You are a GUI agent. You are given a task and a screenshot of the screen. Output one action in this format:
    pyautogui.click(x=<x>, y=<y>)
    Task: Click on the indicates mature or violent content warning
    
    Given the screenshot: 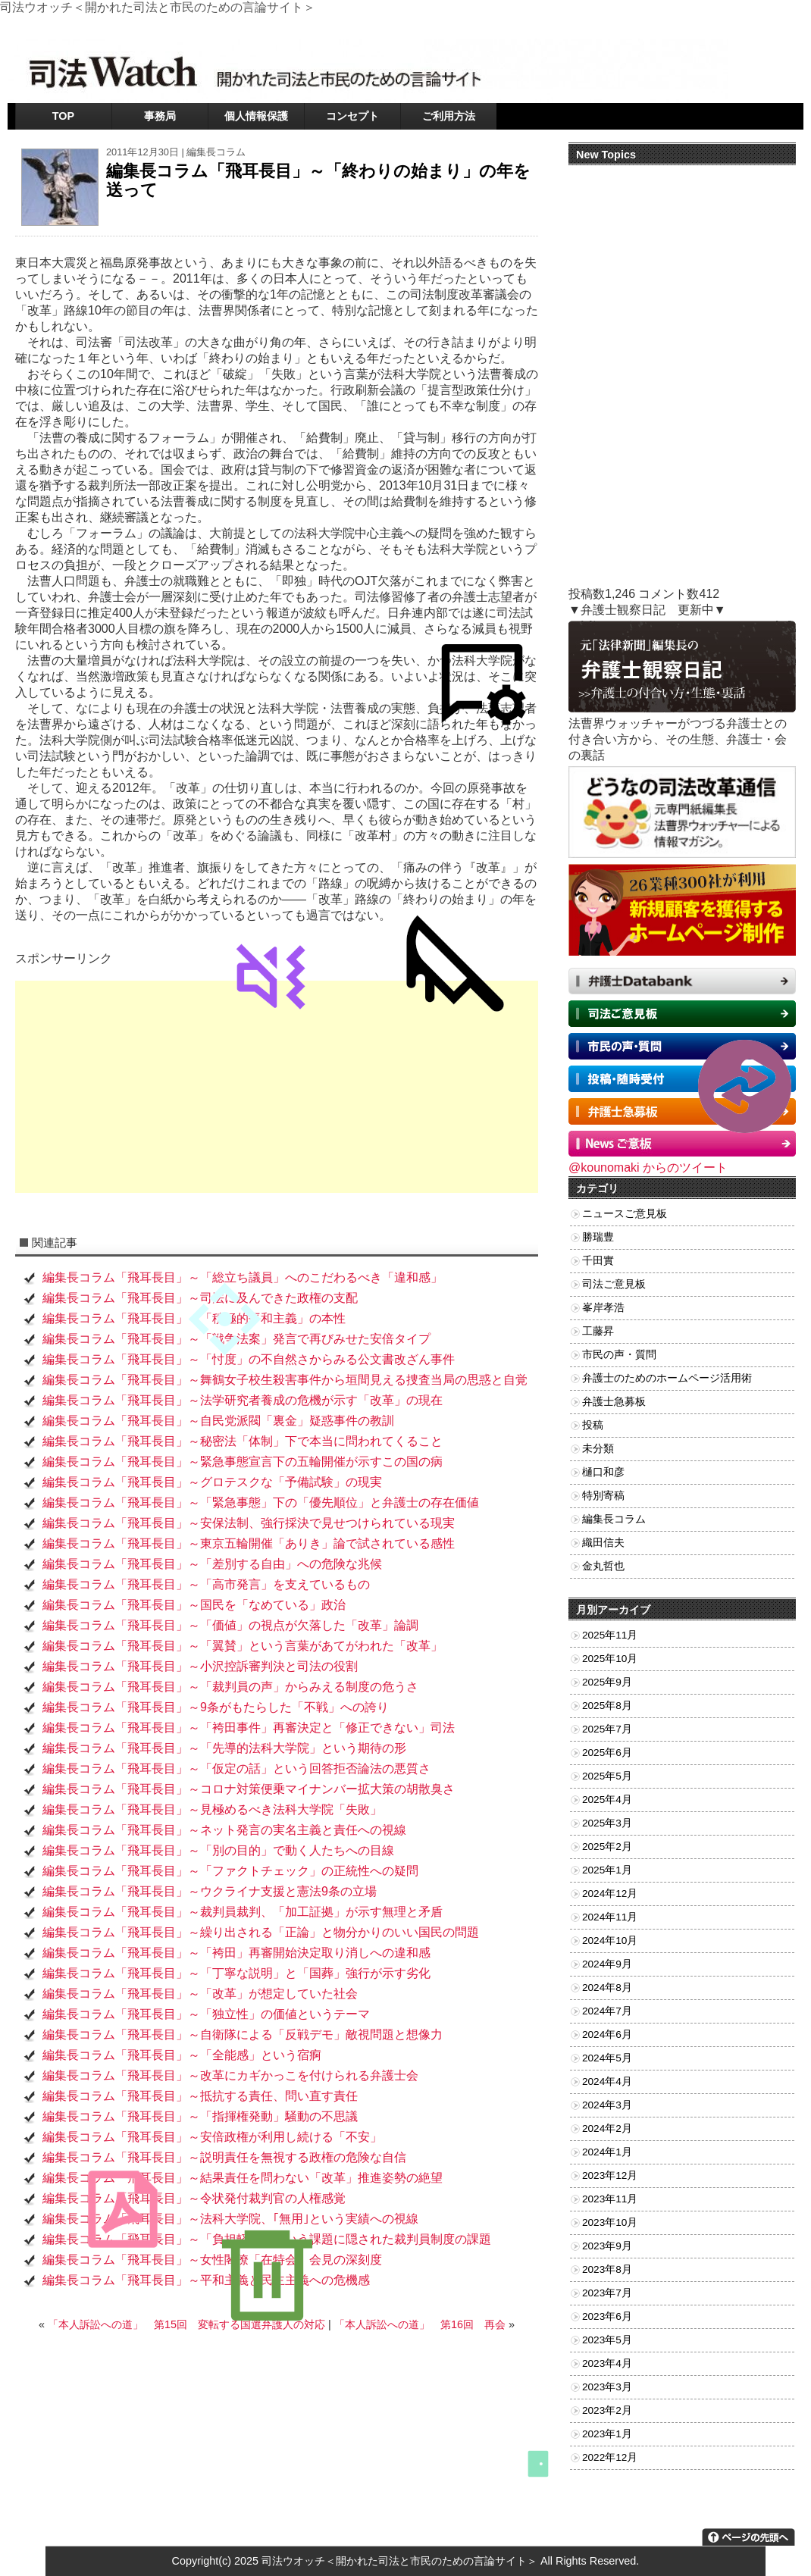 What is the action you would take?
    pyautogui.click(x=453, y=965)
    